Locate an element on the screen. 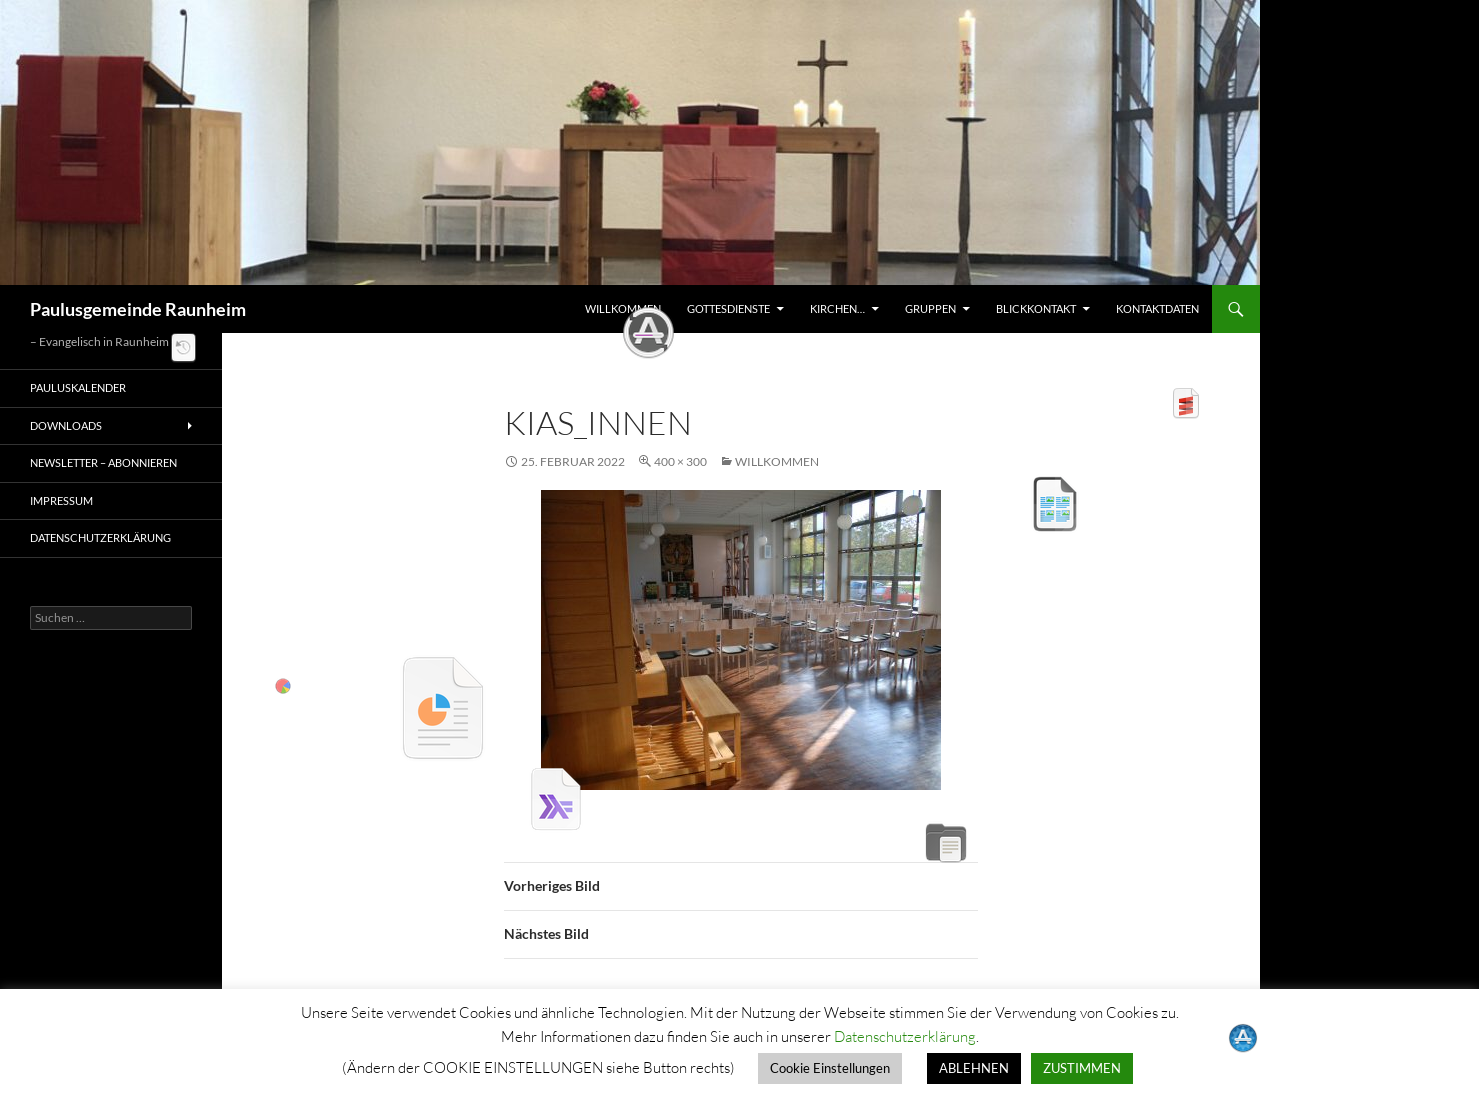 Image resolution: width=1479 pixels, height=1101 pixels. open a file from your documents is located at coordinates (946, 842).